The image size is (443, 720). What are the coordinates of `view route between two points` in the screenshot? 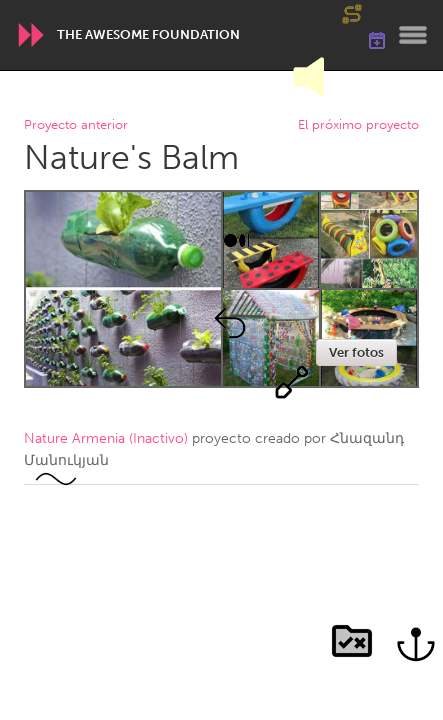 It's located at (352, 14).